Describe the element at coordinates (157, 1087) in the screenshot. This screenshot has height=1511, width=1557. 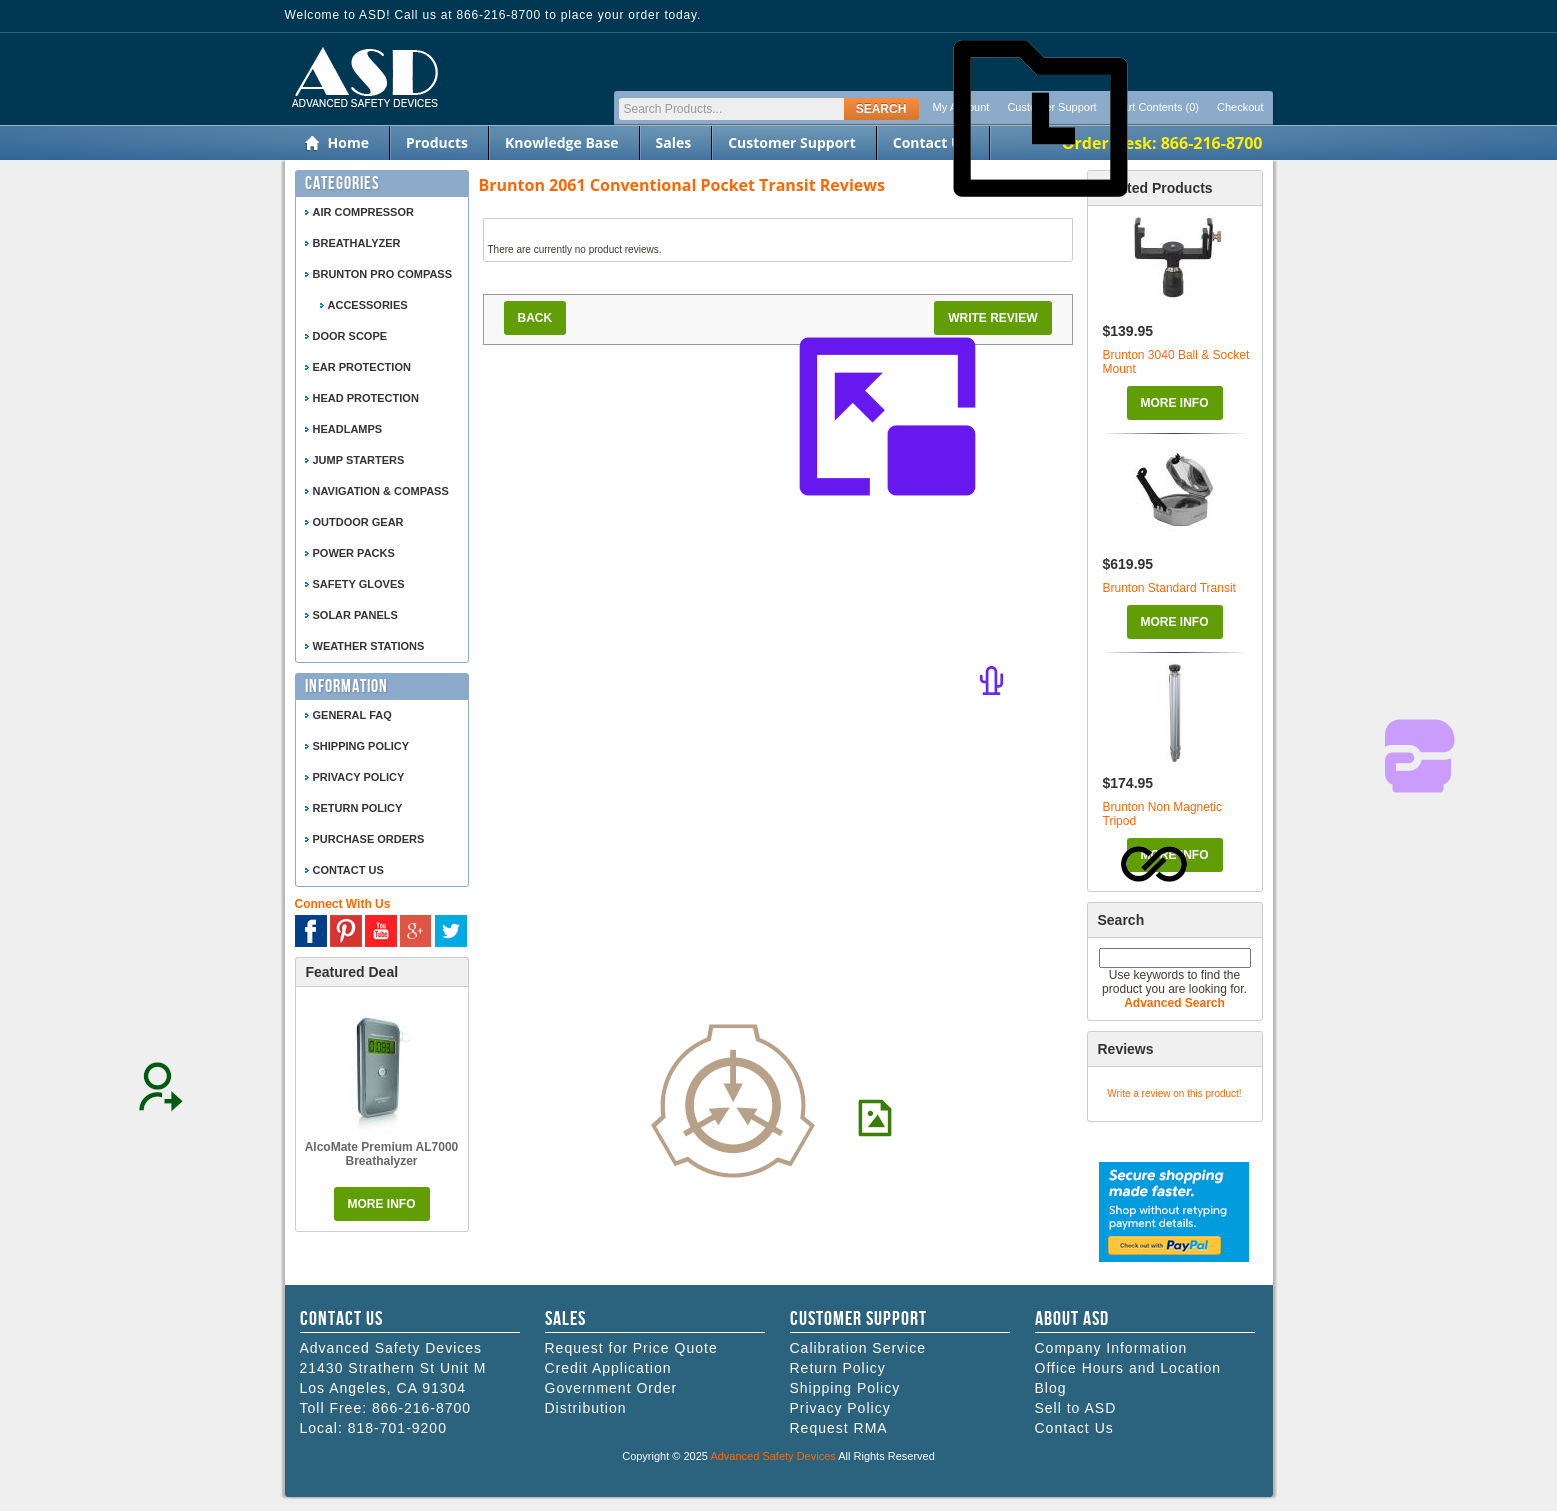
I see `share user profile with others` at that location.